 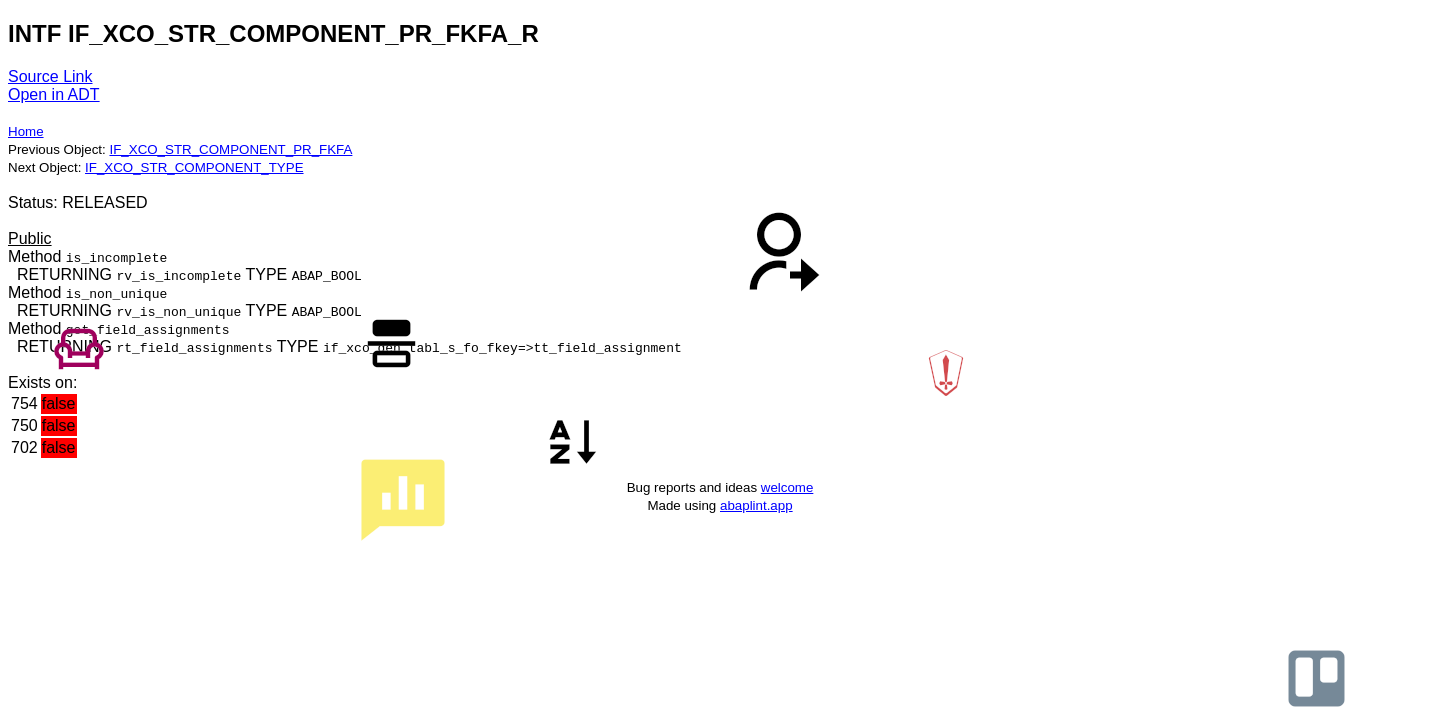 What do you see at coordinates (391, 343) in the screenshot?
I see `flip content vertically` at bounding box center [391, 343].